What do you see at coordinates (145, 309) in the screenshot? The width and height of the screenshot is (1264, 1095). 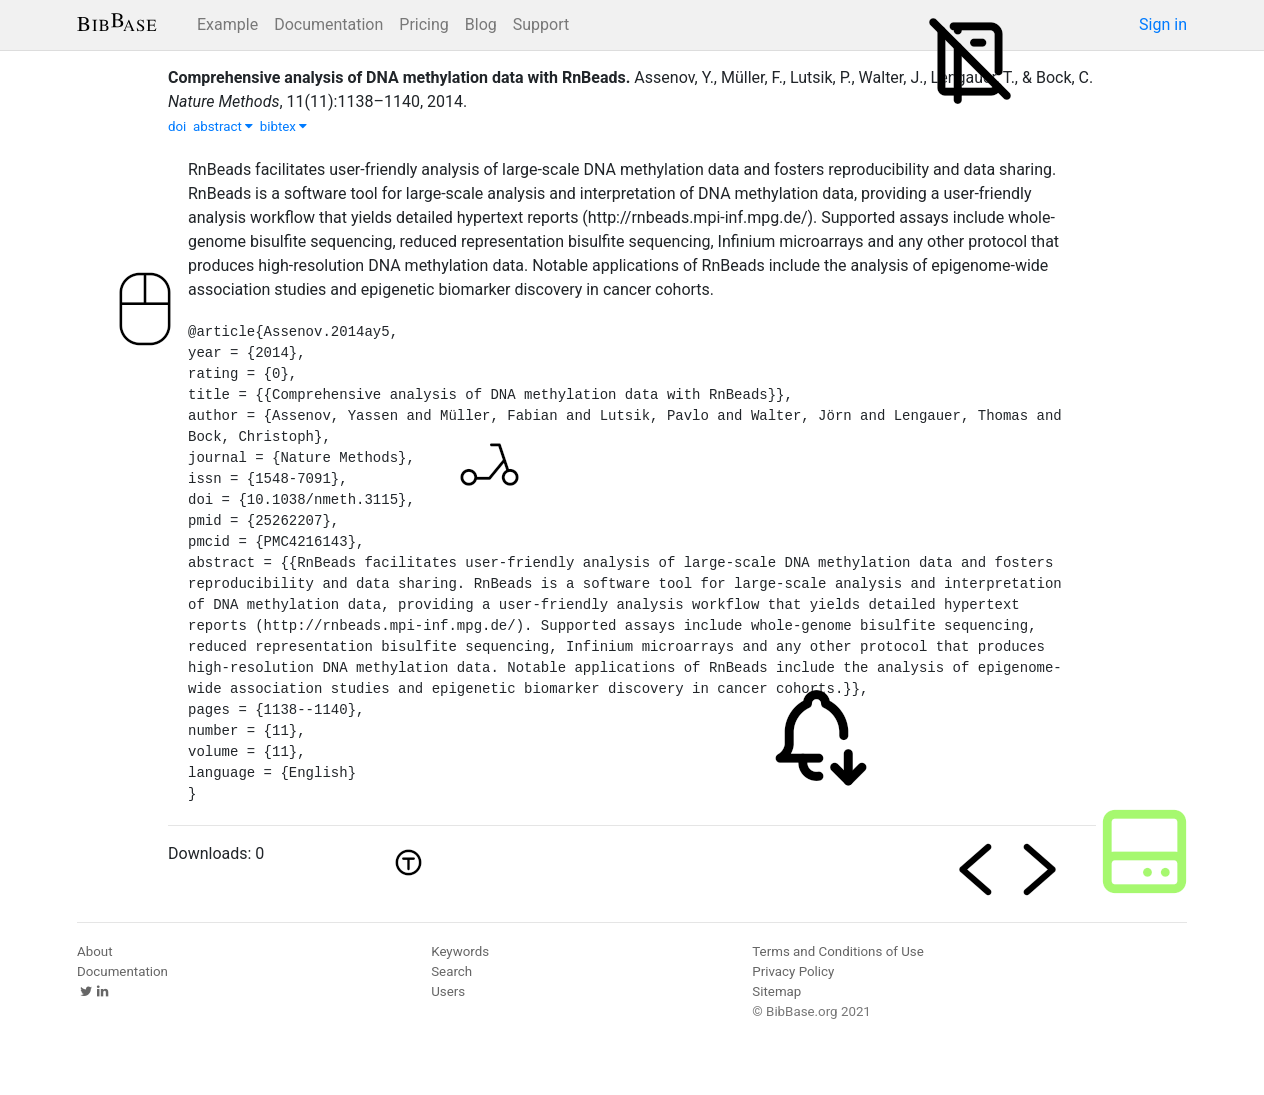 I see `indicates mouse input or cursor control settings` at bounding box center [145, 309].